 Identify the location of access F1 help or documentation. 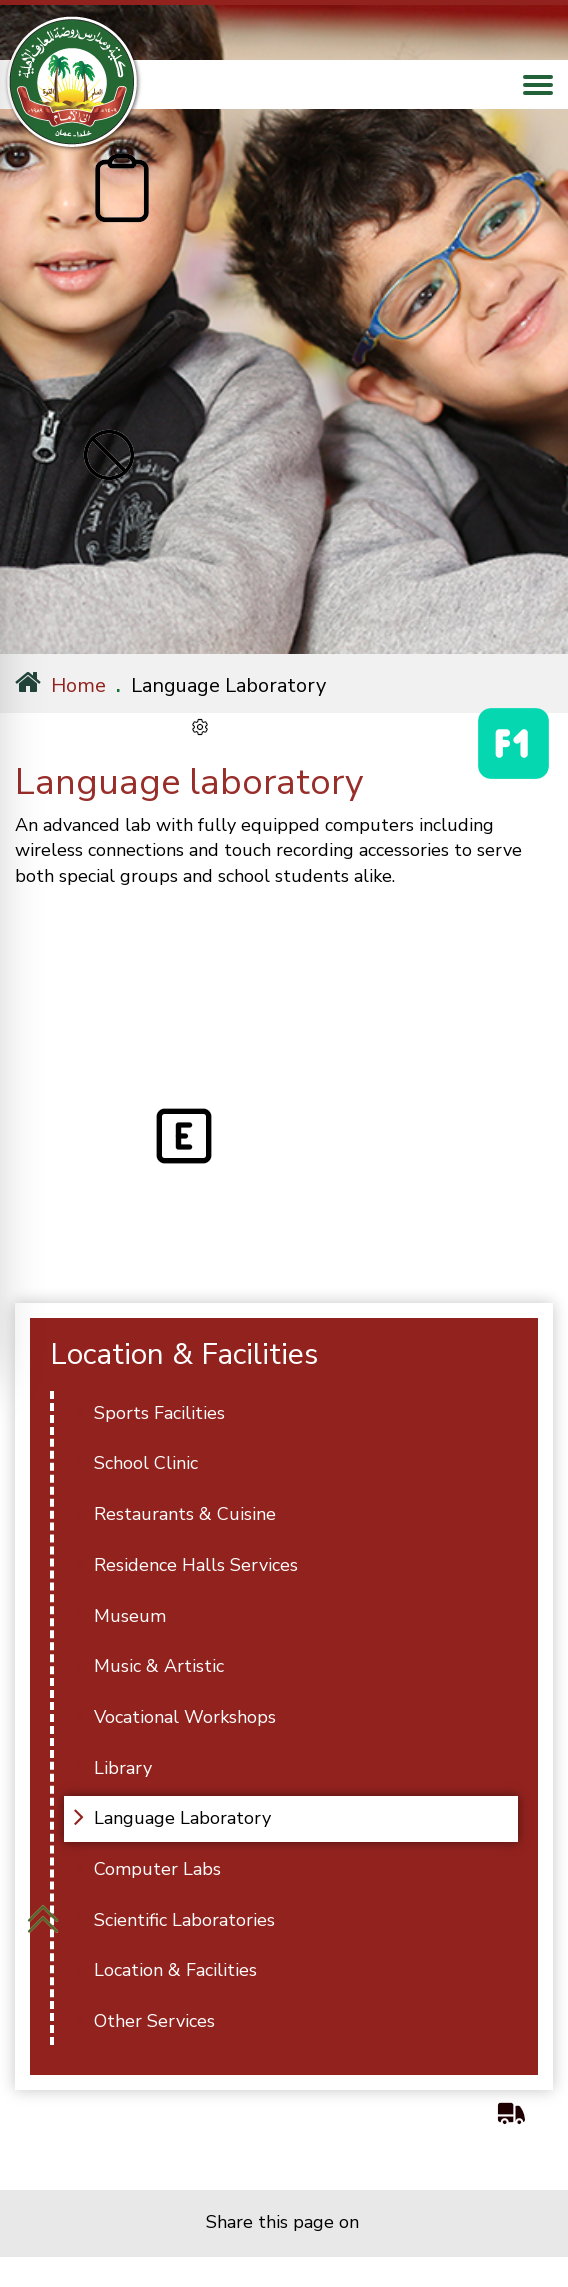
(513, 743).